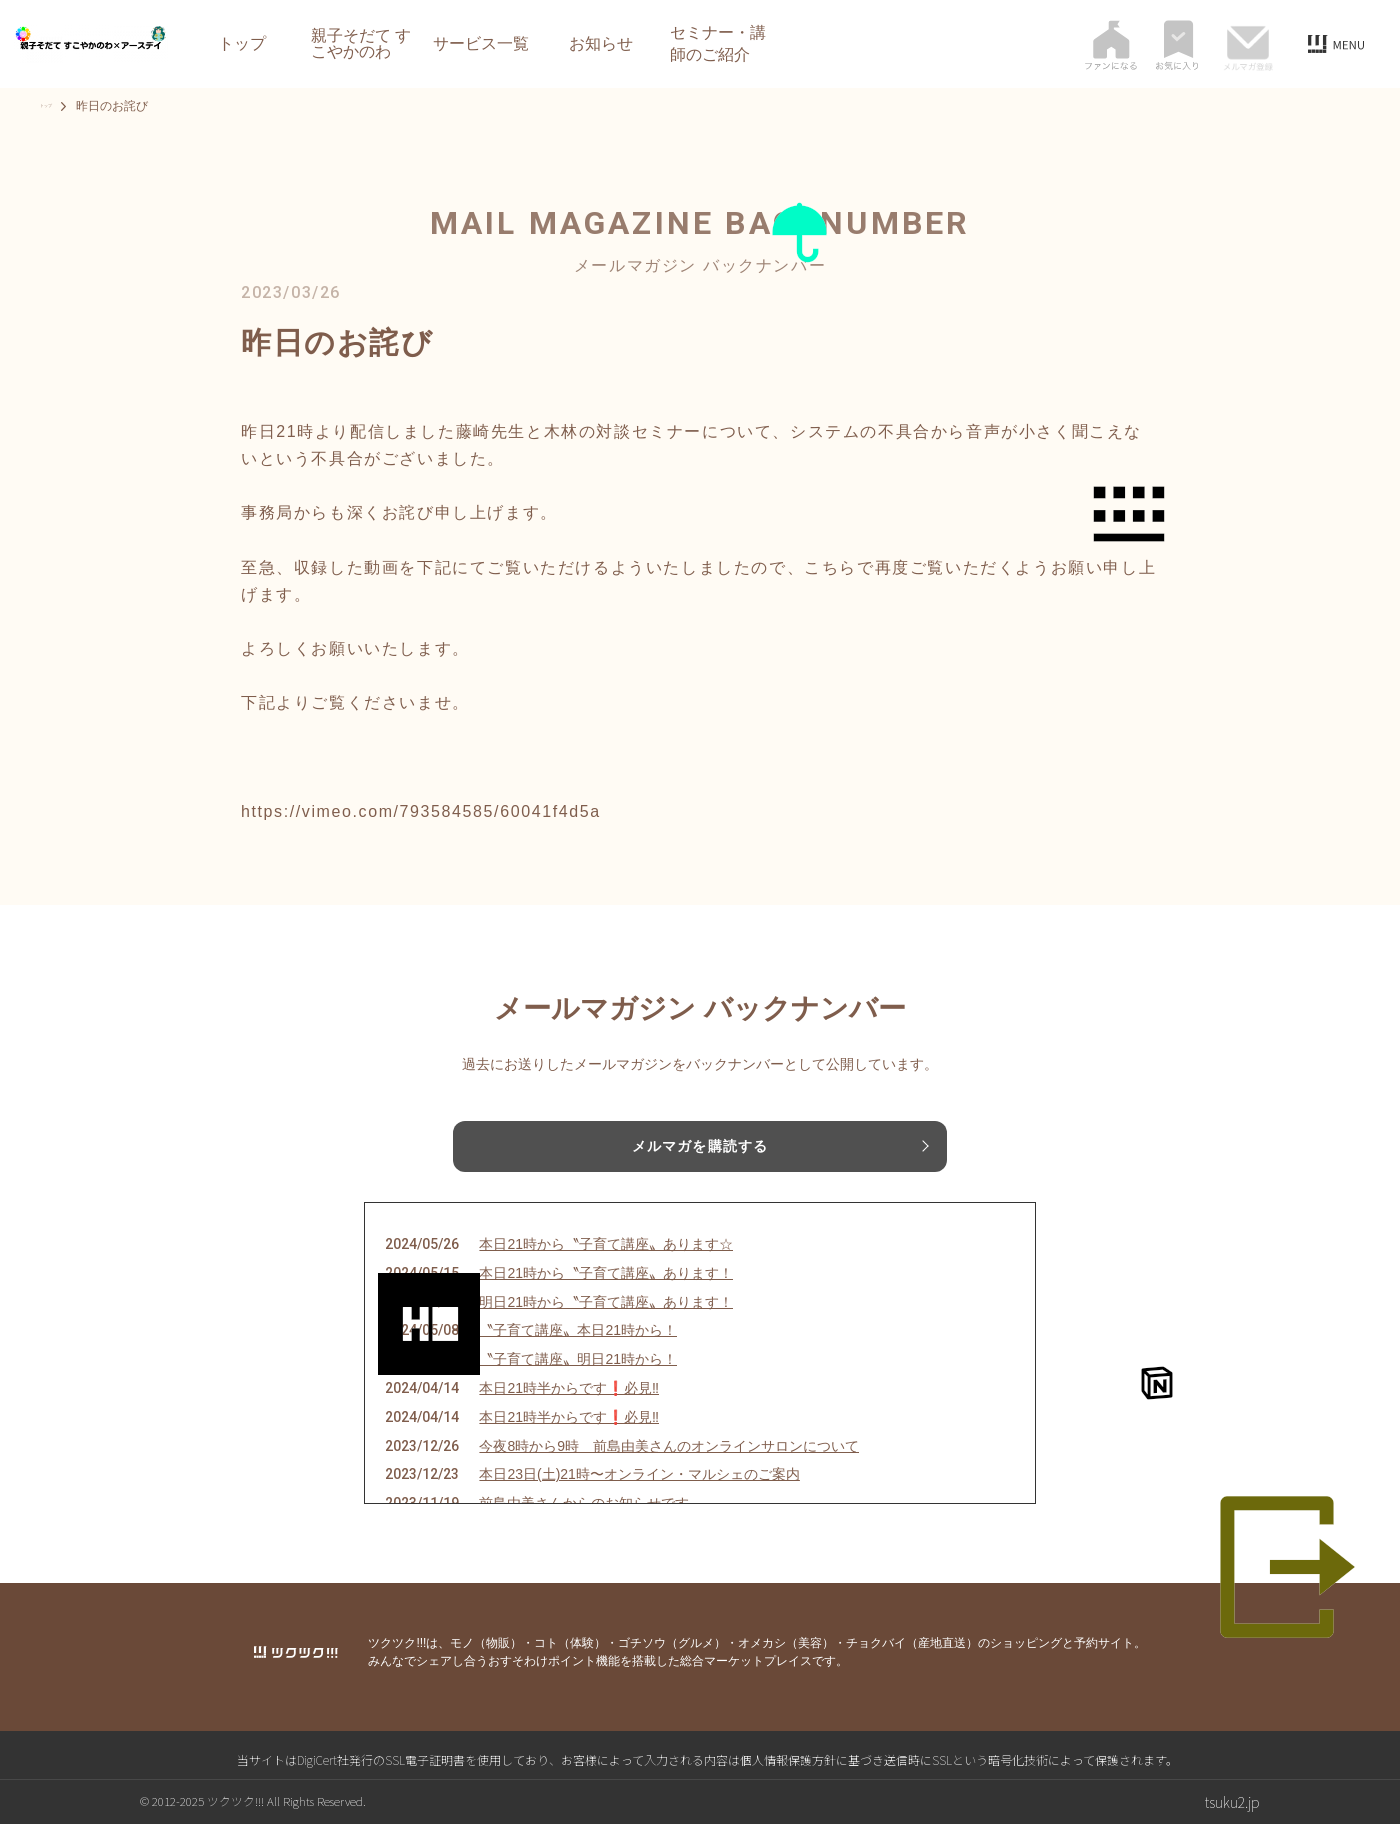 The image size is (1400, 1842). What do you see at coordinates (799, 232) in the screenshot?
I see `view weather protection or rain forecast` at bounding box center [799, 232].